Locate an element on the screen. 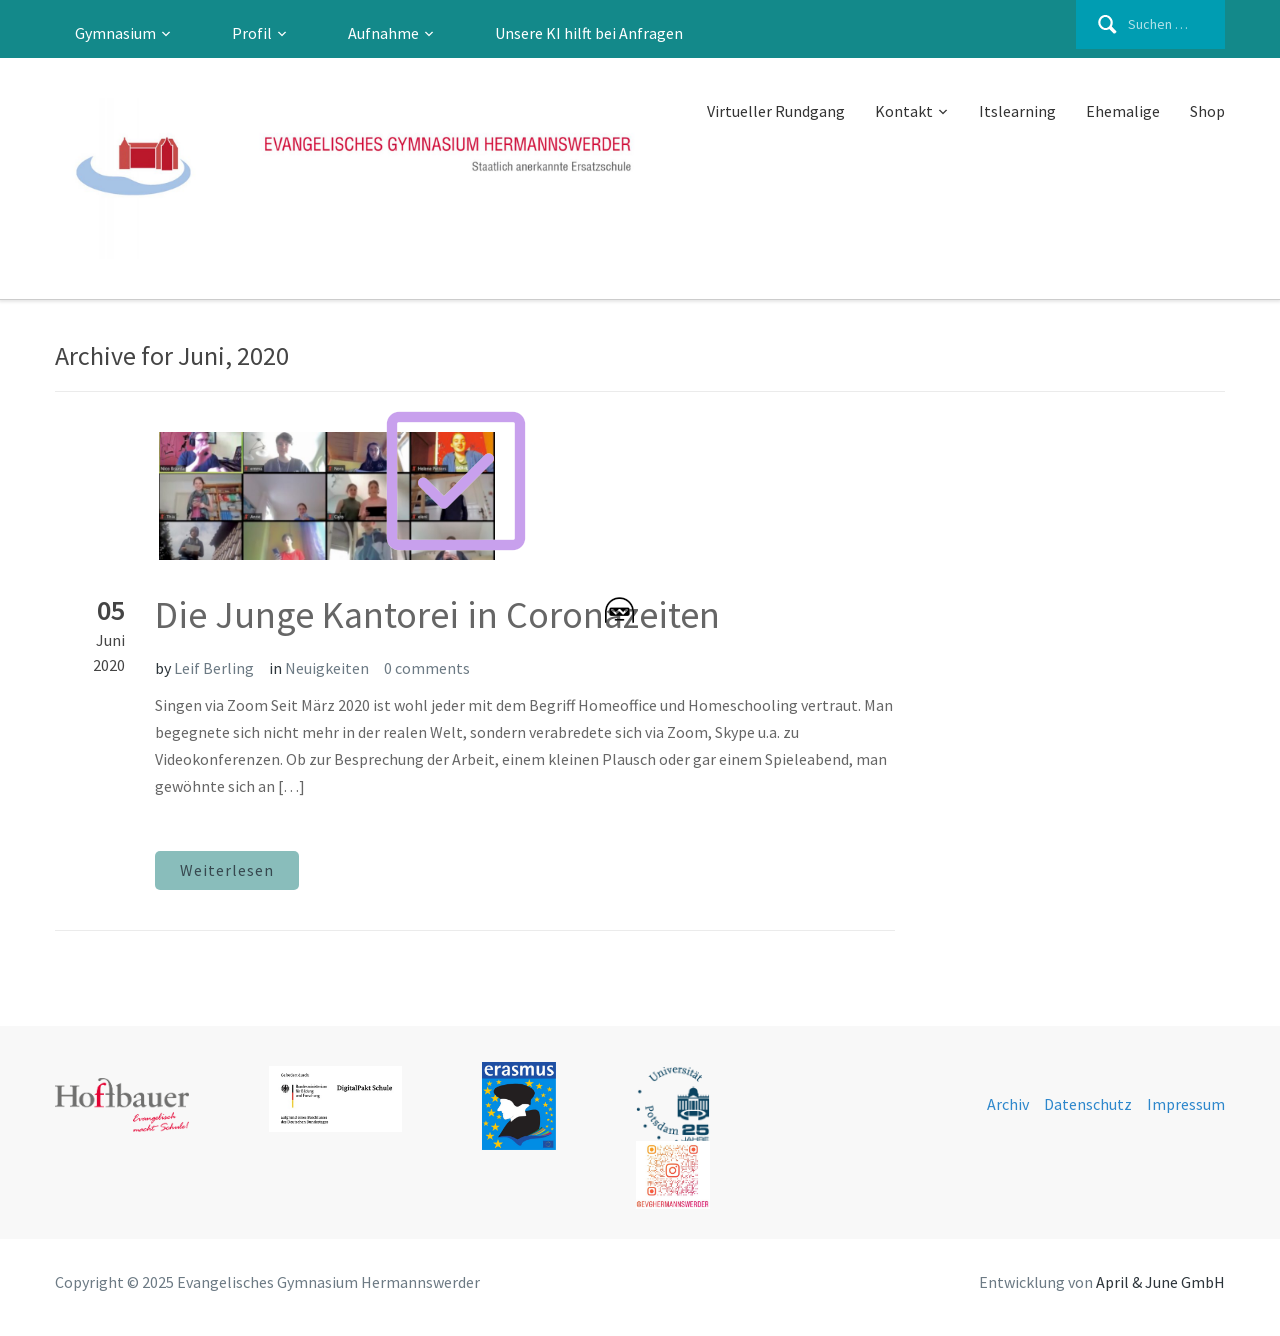  access GitHub's Hubot automation bot is located at coordinates (619, 610).